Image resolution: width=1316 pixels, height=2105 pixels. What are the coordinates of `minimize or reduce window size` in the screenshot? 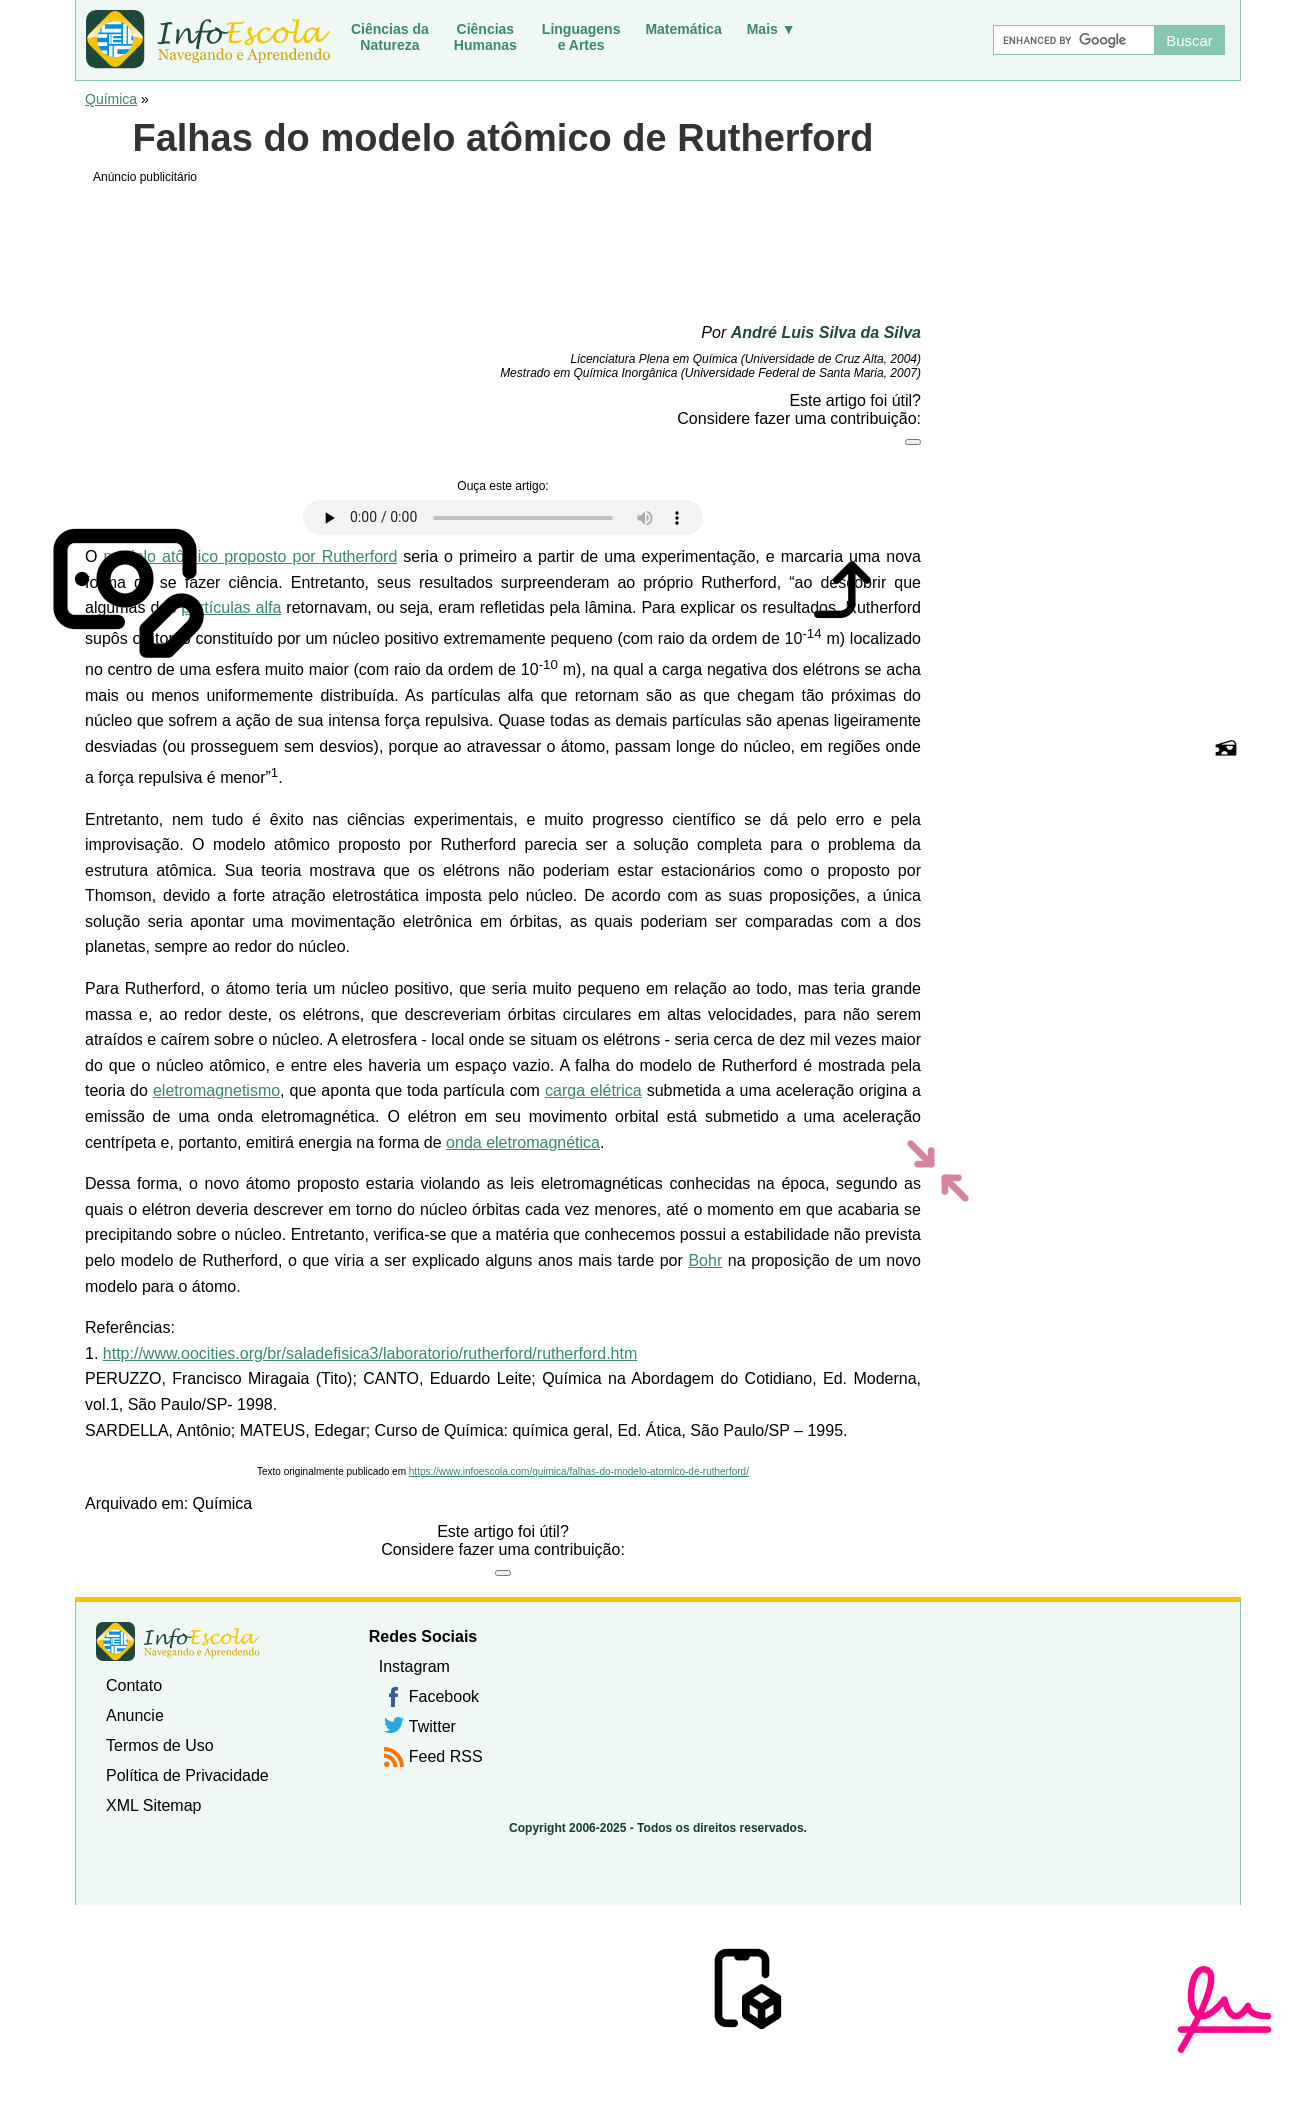 It's located at (938, 1171).